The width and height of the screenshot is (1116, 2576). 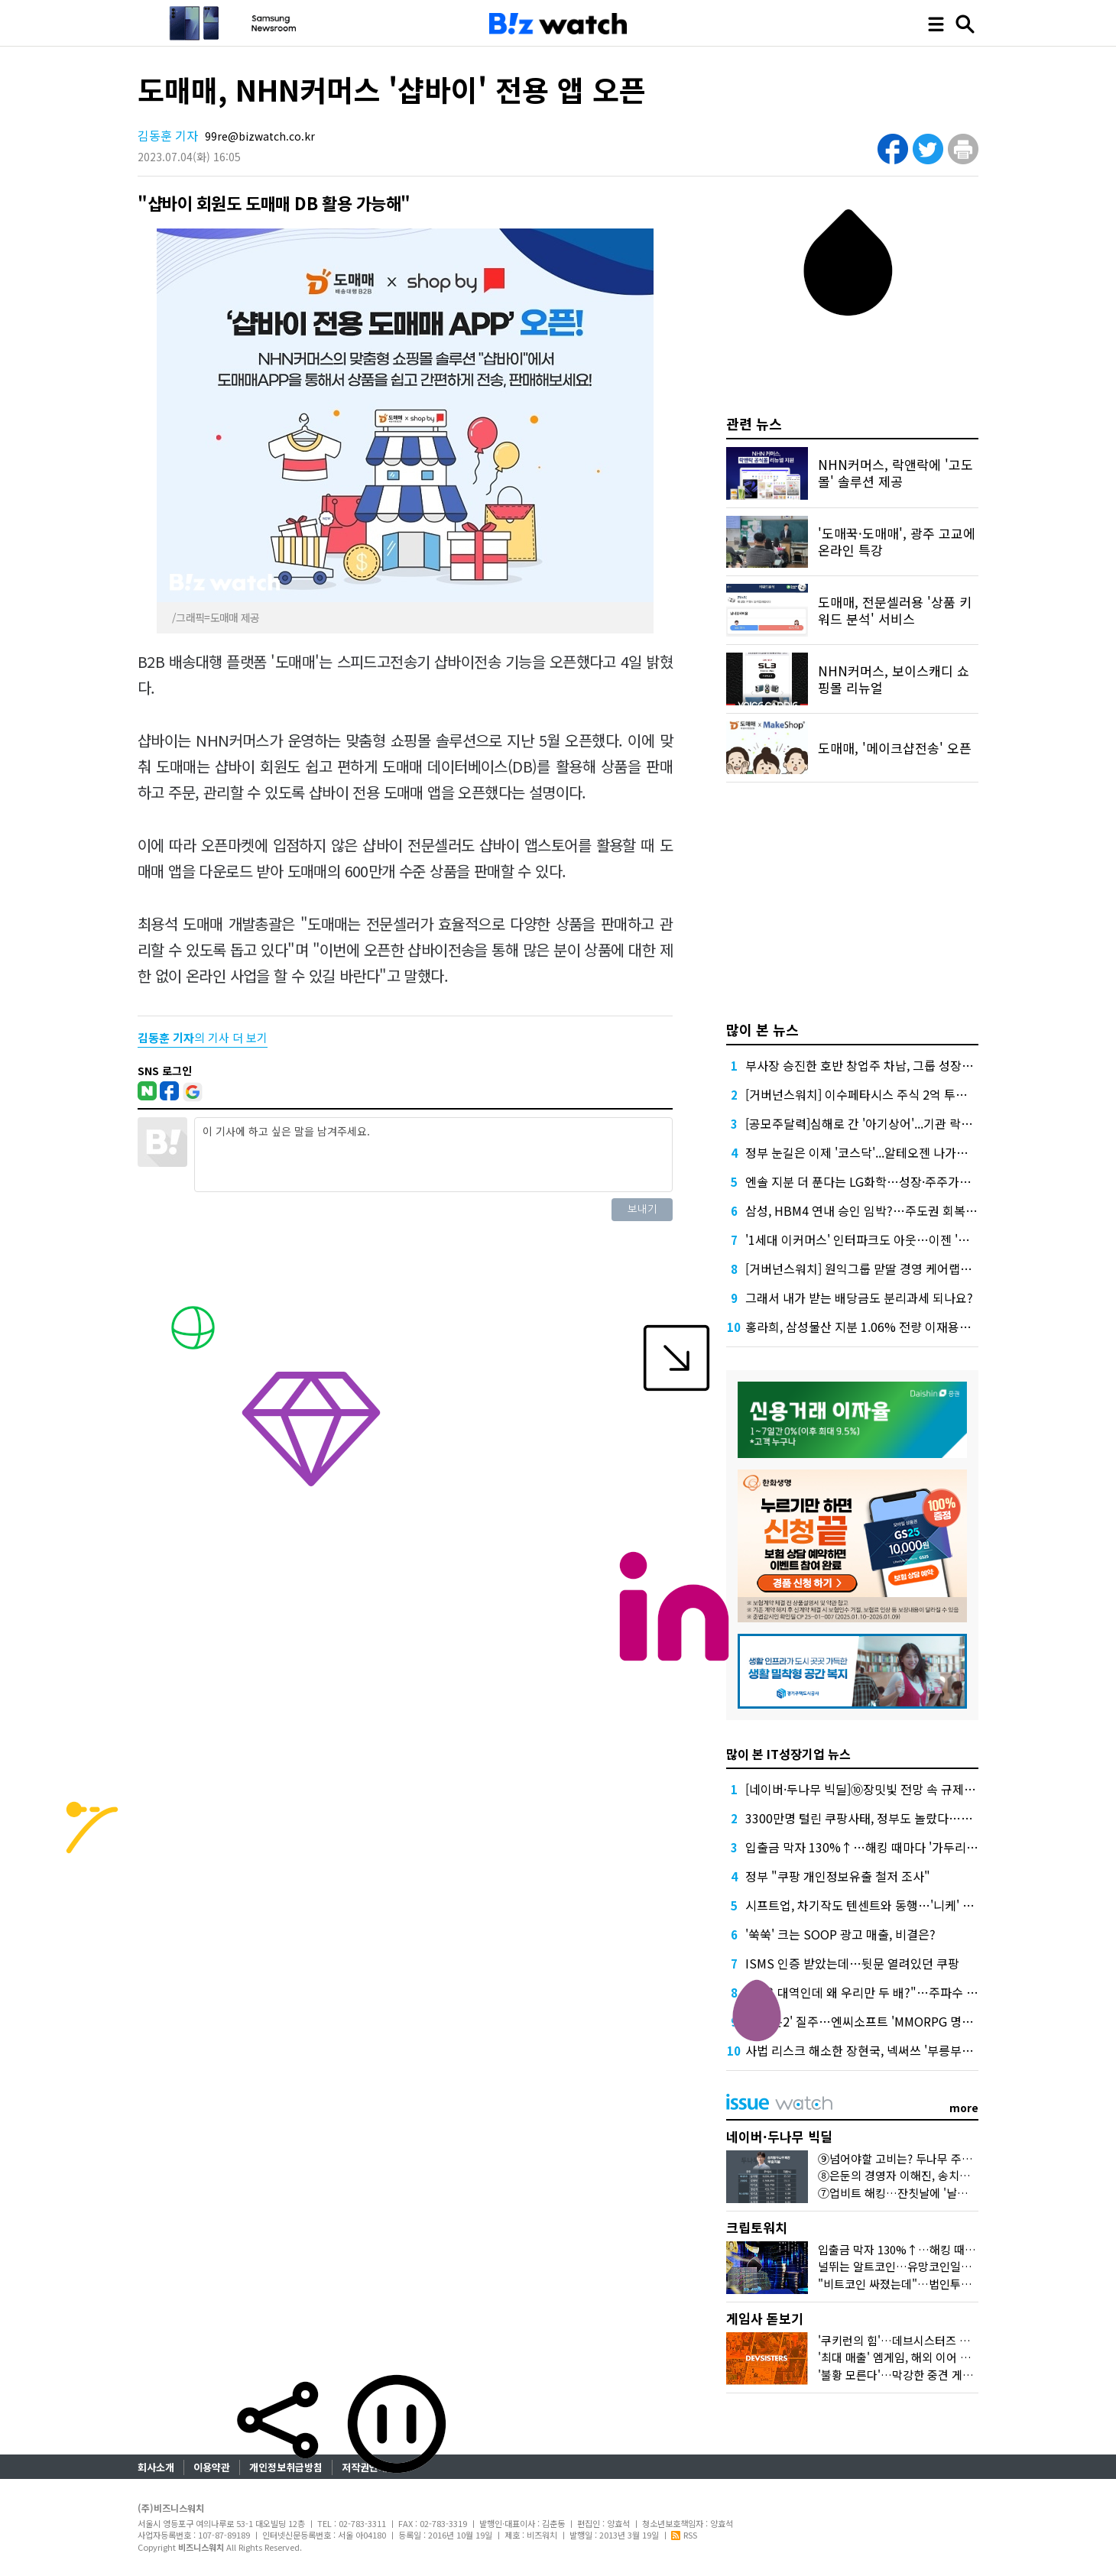 What do you see at coordinates (280, 2420) in the screenshot?
I see `share this content with others` at bounding box center [280, 2420].